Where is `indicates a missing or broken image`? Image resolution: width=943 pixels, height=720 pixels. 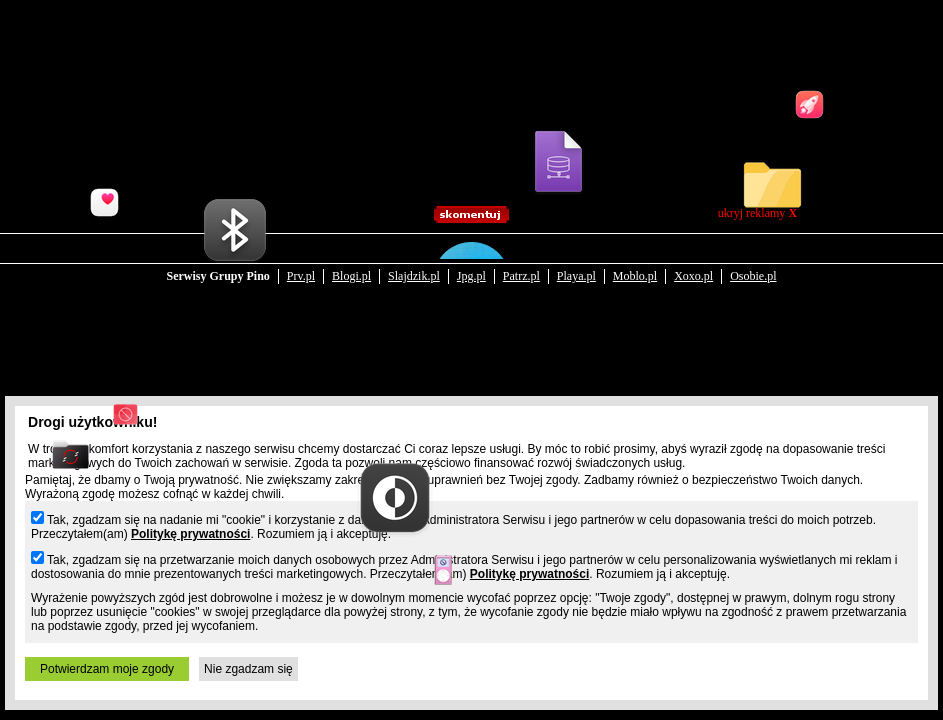
indicates a missing or broken image is located at coordinates (125, 413).